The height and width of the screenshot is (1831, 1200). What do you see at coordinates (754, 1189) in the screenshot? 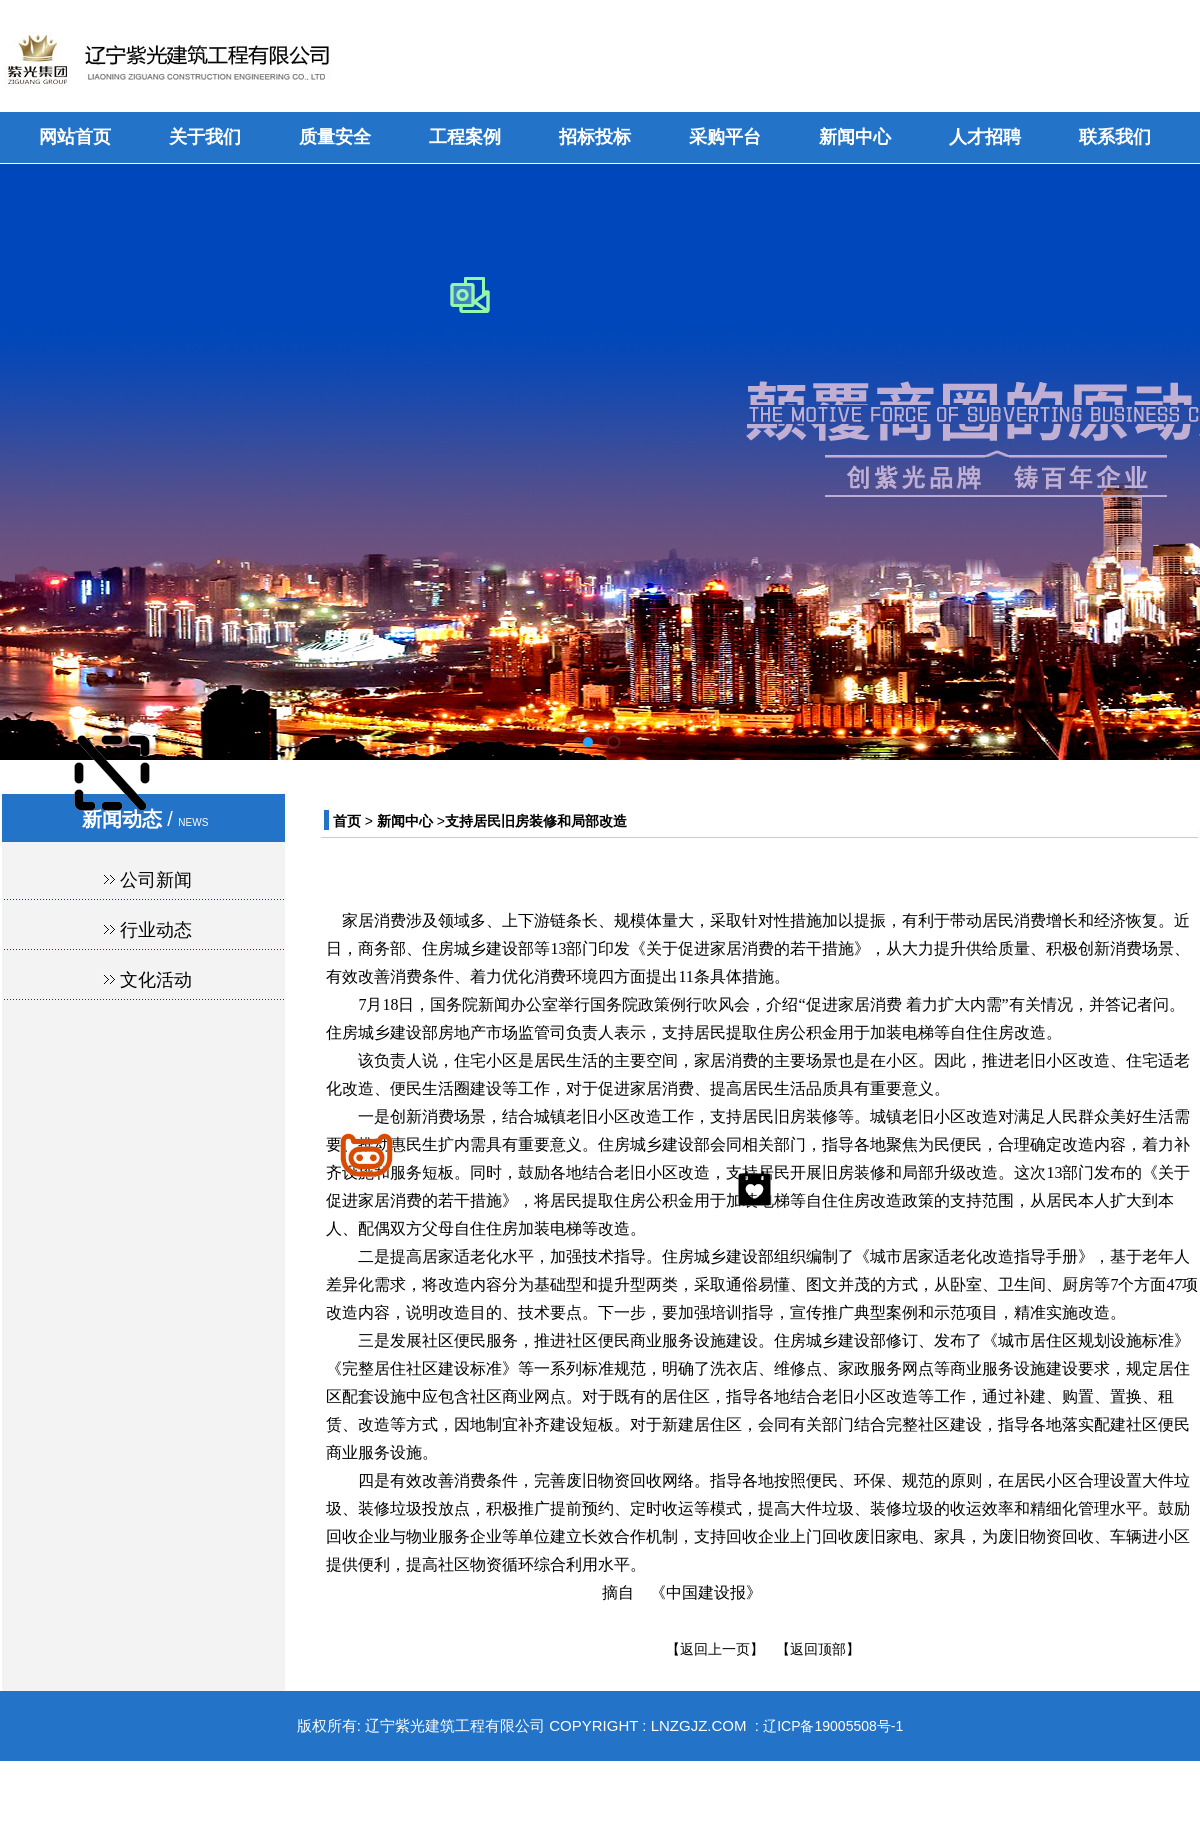
I see `view favorite or saved dates` at bounding box center [754, 1189].